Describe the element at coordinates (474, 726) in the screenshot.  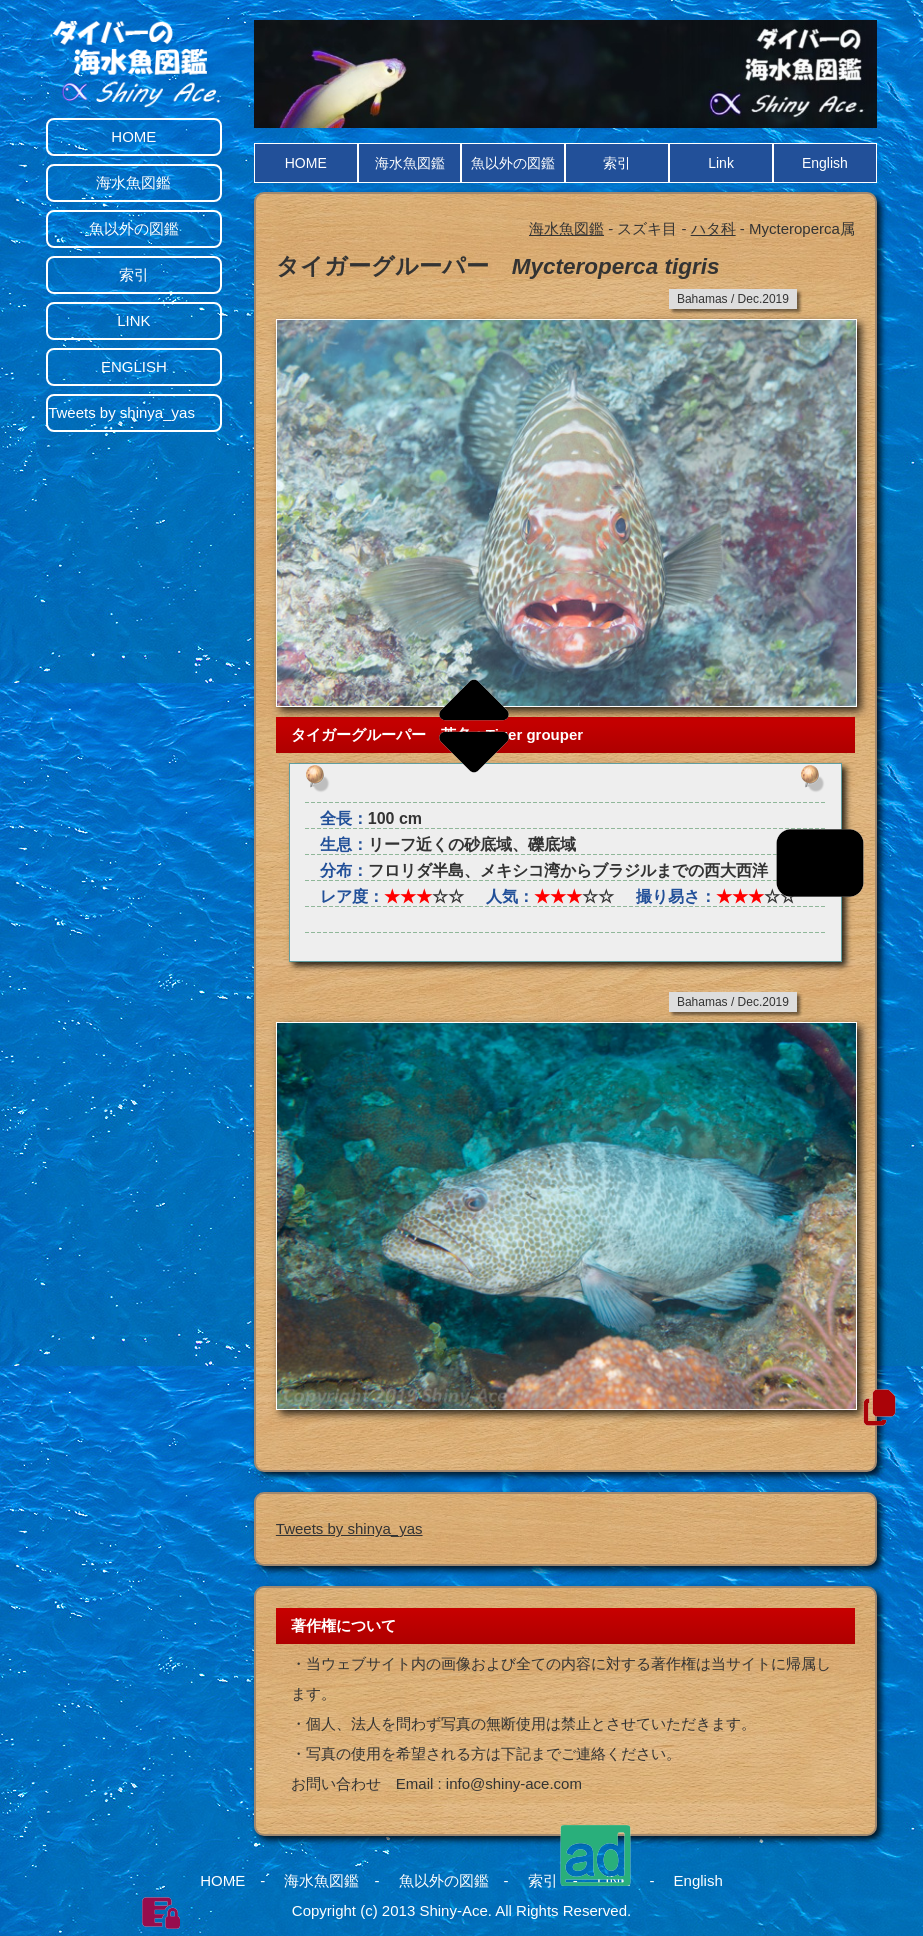
I see `sort items in no particular order` at that location.